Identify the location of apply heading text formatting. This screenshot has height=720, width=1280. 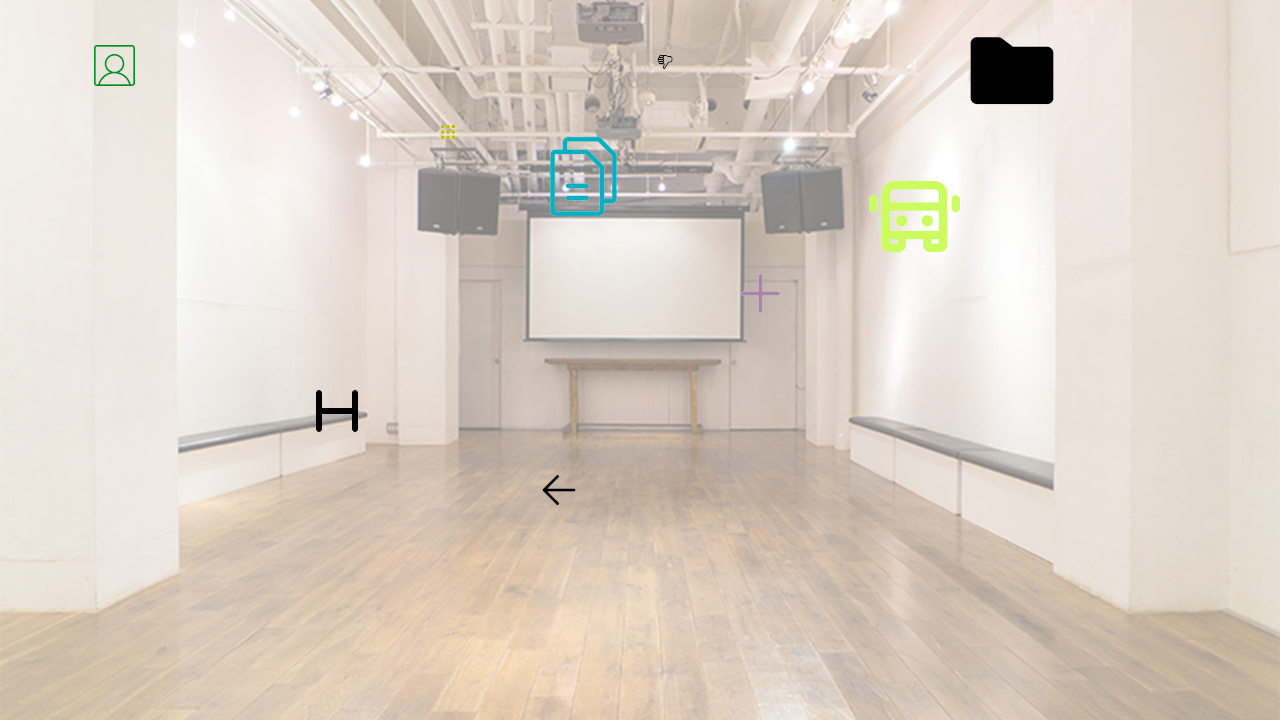
(337, 411).